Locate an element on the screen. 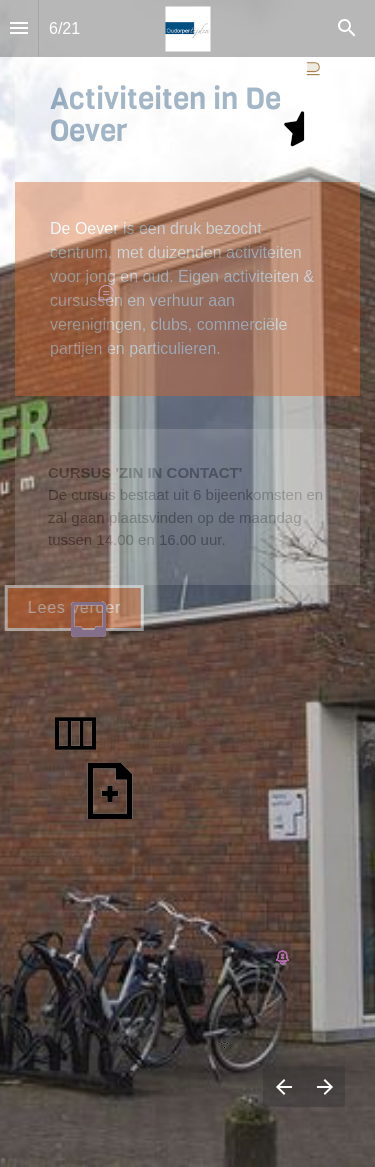  indicates weak wifi signal strength is located at coordinates (224, 1040).